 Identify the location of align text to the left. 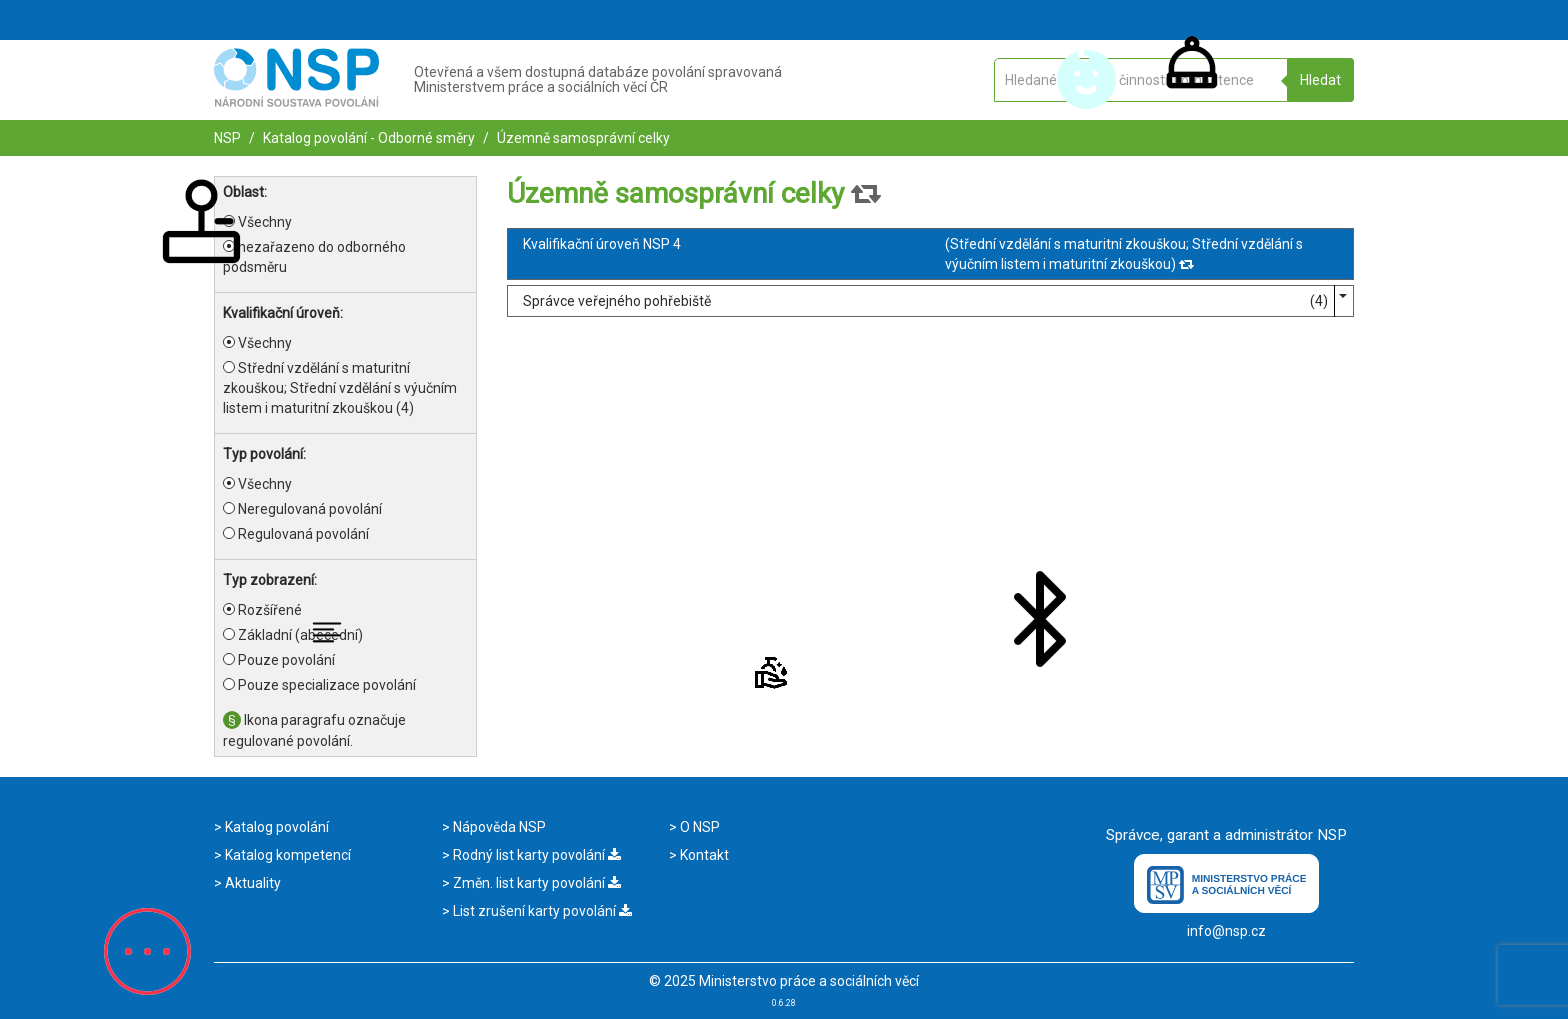
(327, 633).